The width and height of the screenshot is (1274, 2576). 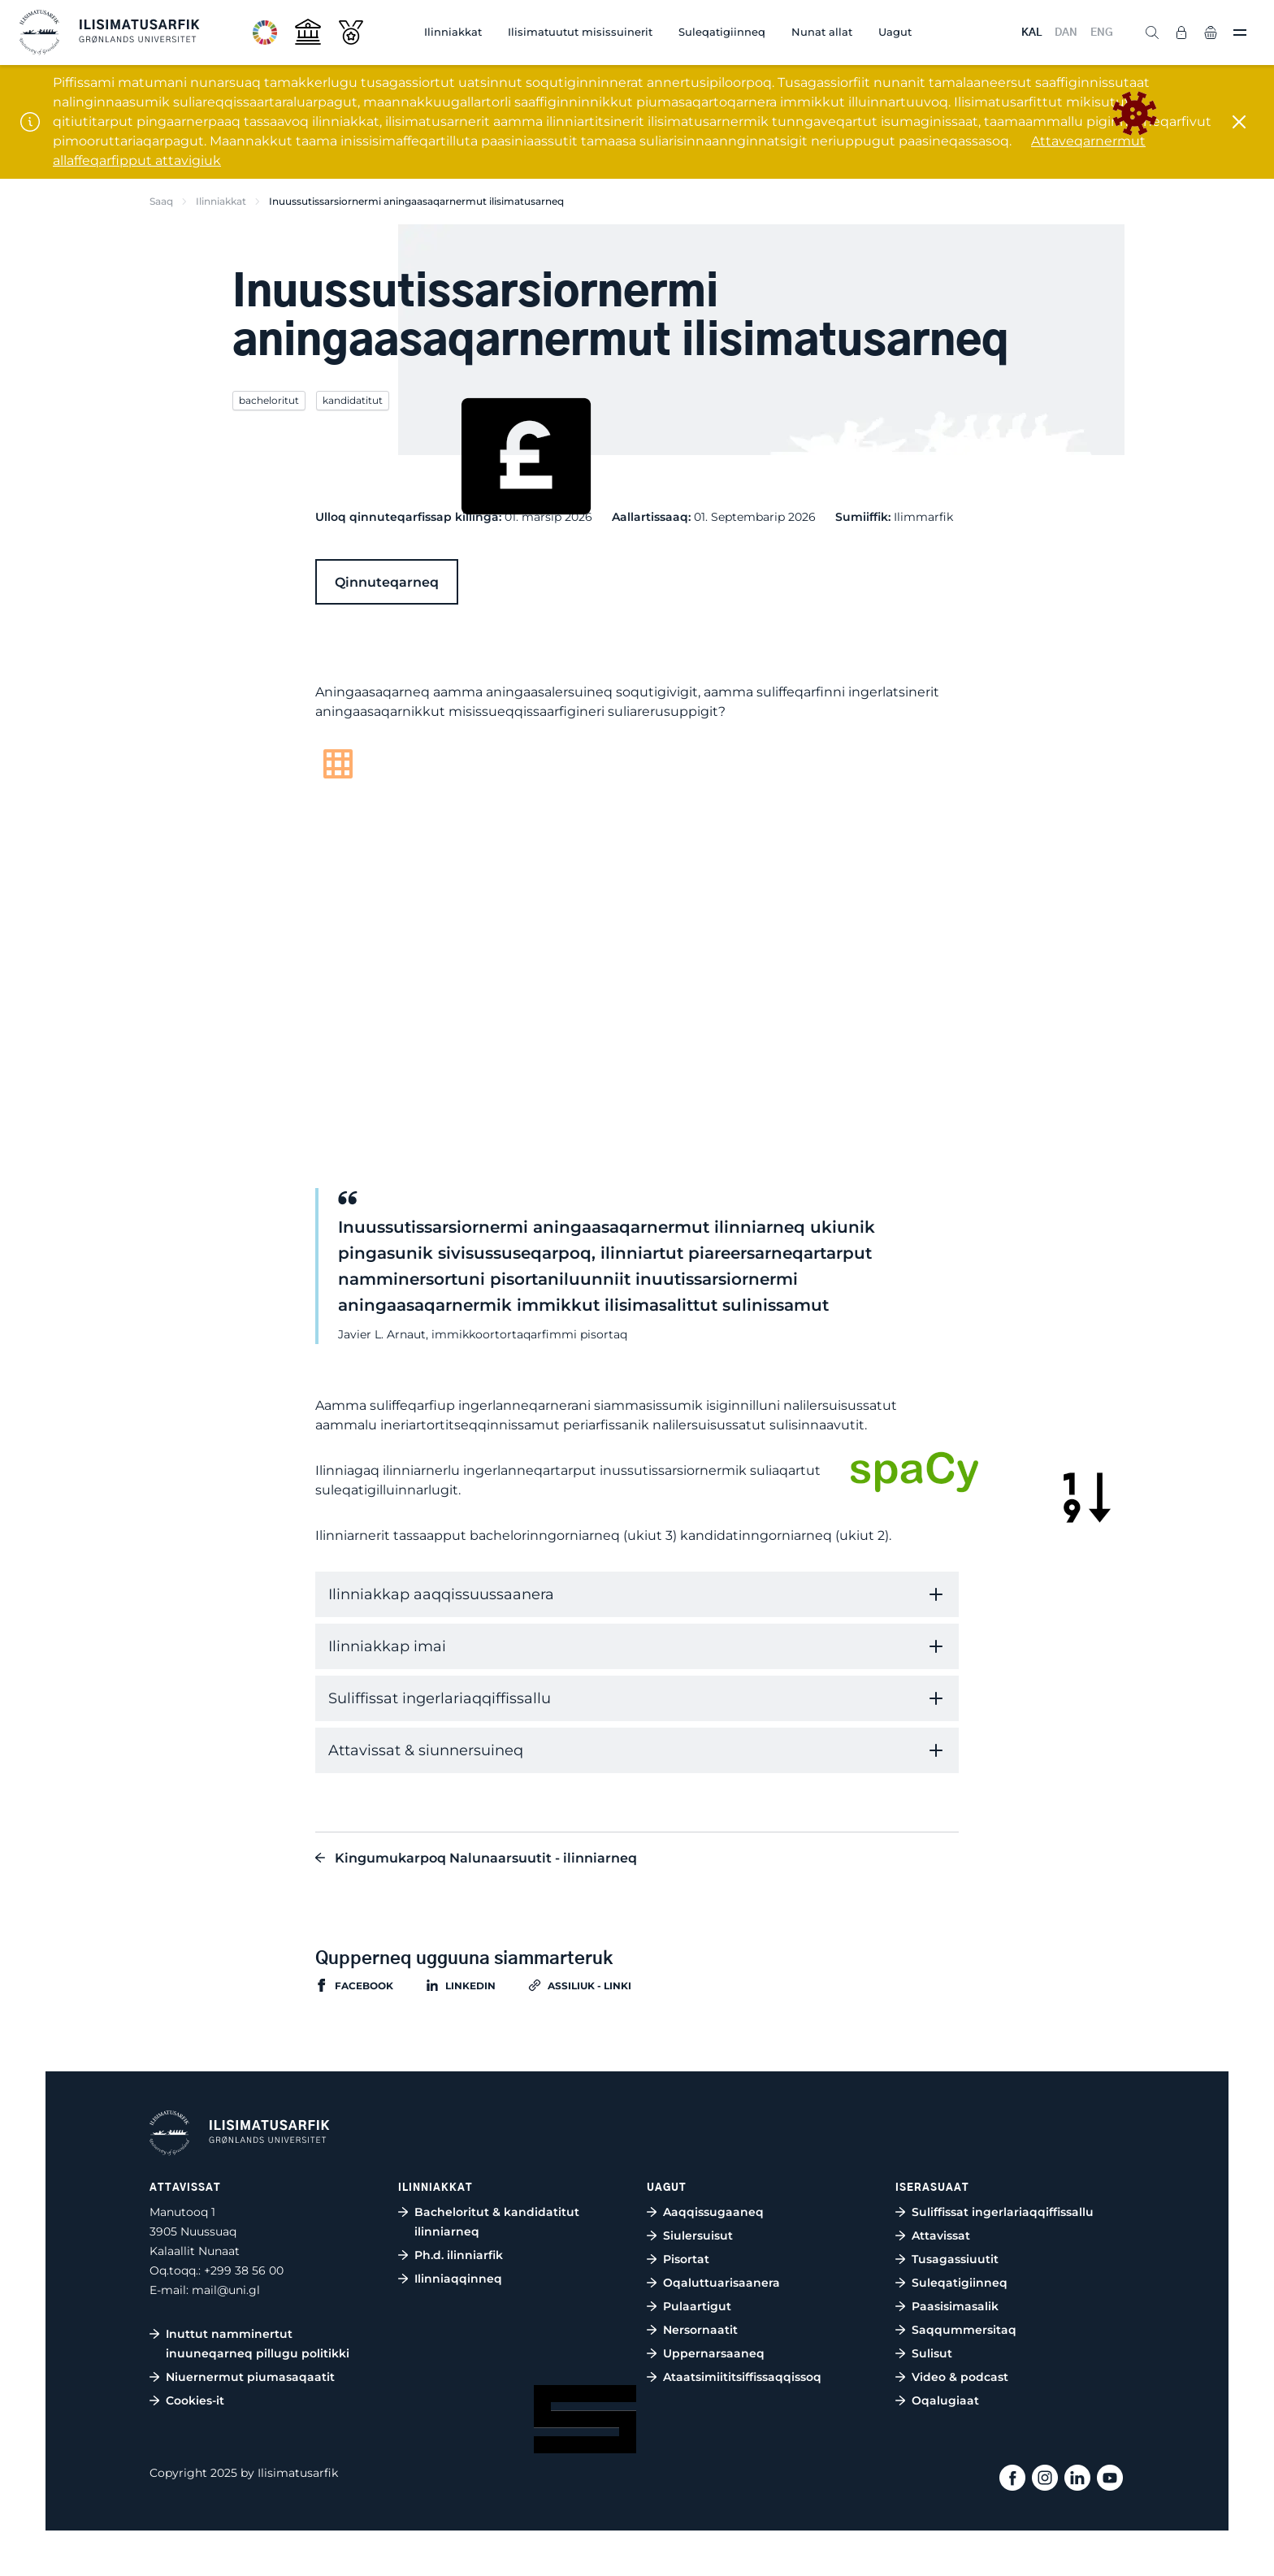 What do you see at coordinates (1134, 113) in the screenshot?
I see `indicates virus or malware detected` at bounding box center [1134, 113].